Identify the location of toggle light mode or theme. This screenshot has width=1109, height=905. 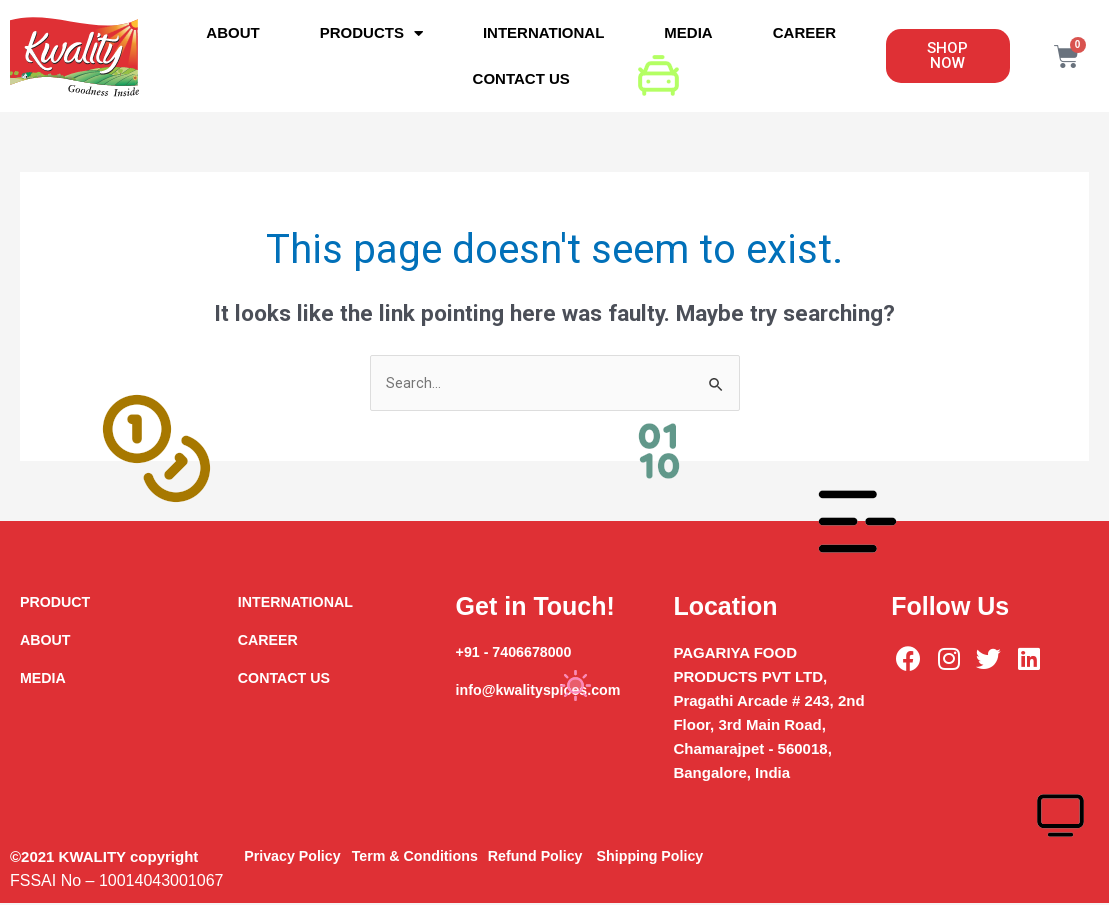
(575, 685).